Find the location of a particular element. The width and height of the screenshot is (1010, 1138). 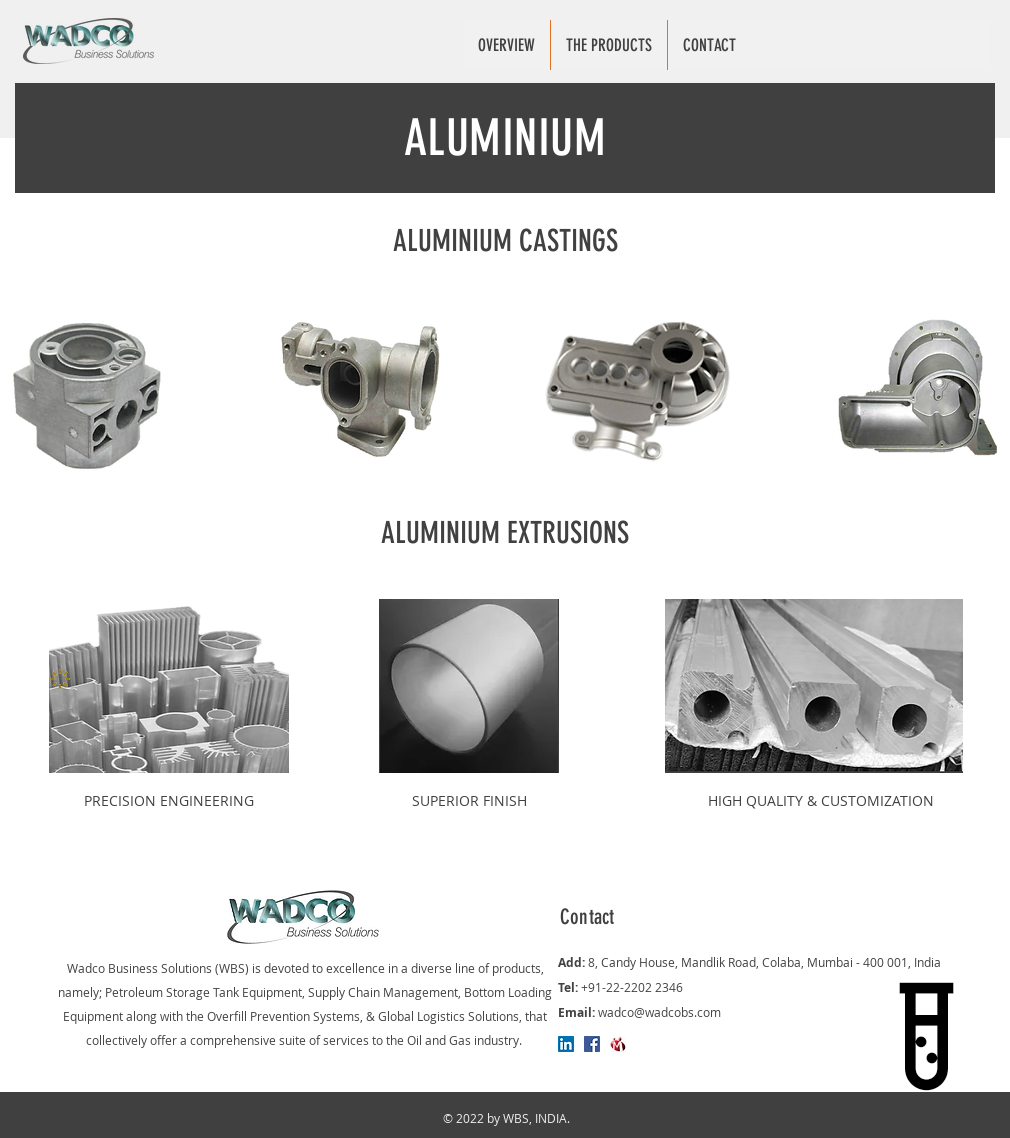

loading content in progress is located at coordinates (60, 679).